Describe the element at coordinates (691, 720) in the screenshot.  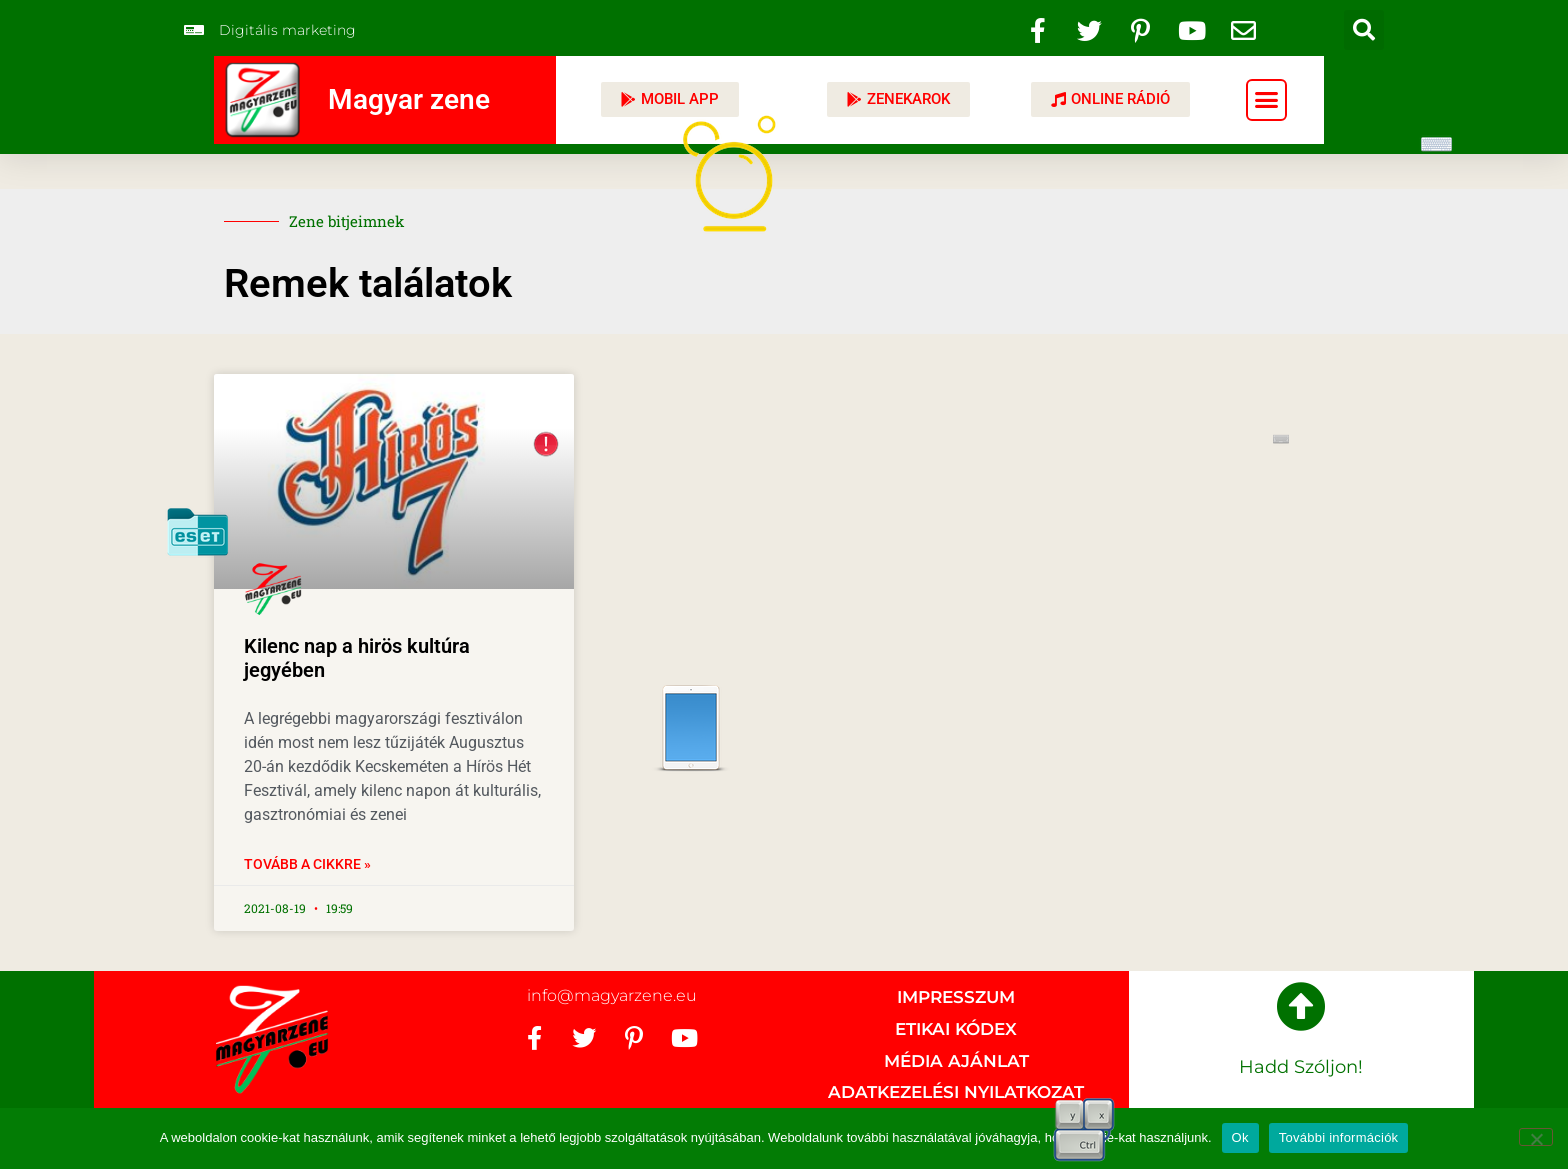
I see `indicates a connected iPad Mini device` at that location.